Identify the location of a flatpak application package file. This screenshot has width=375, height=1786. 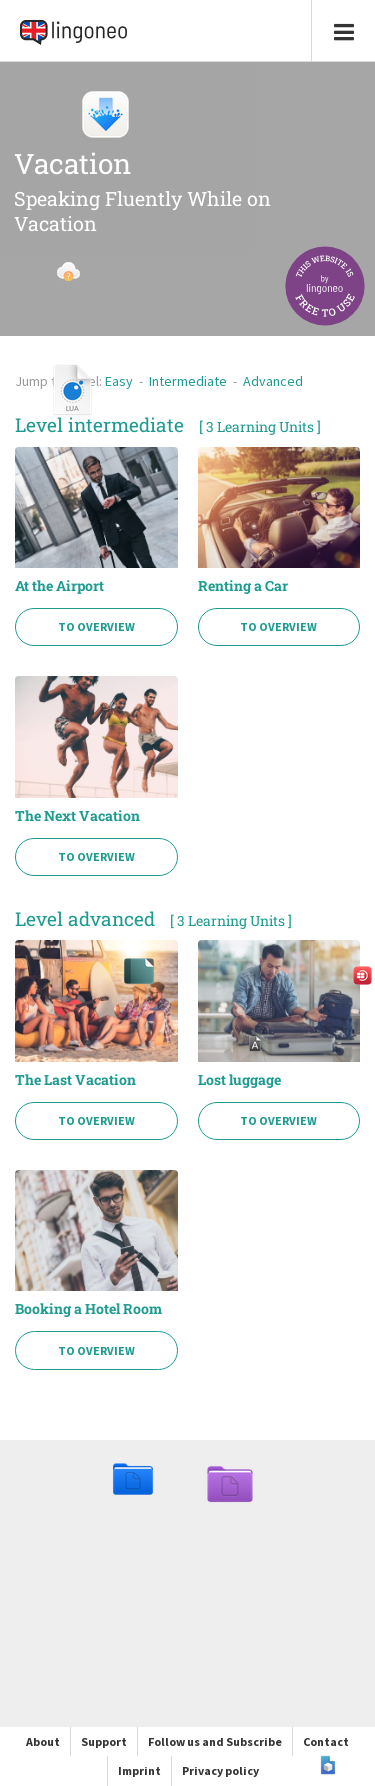
(328, 1765).